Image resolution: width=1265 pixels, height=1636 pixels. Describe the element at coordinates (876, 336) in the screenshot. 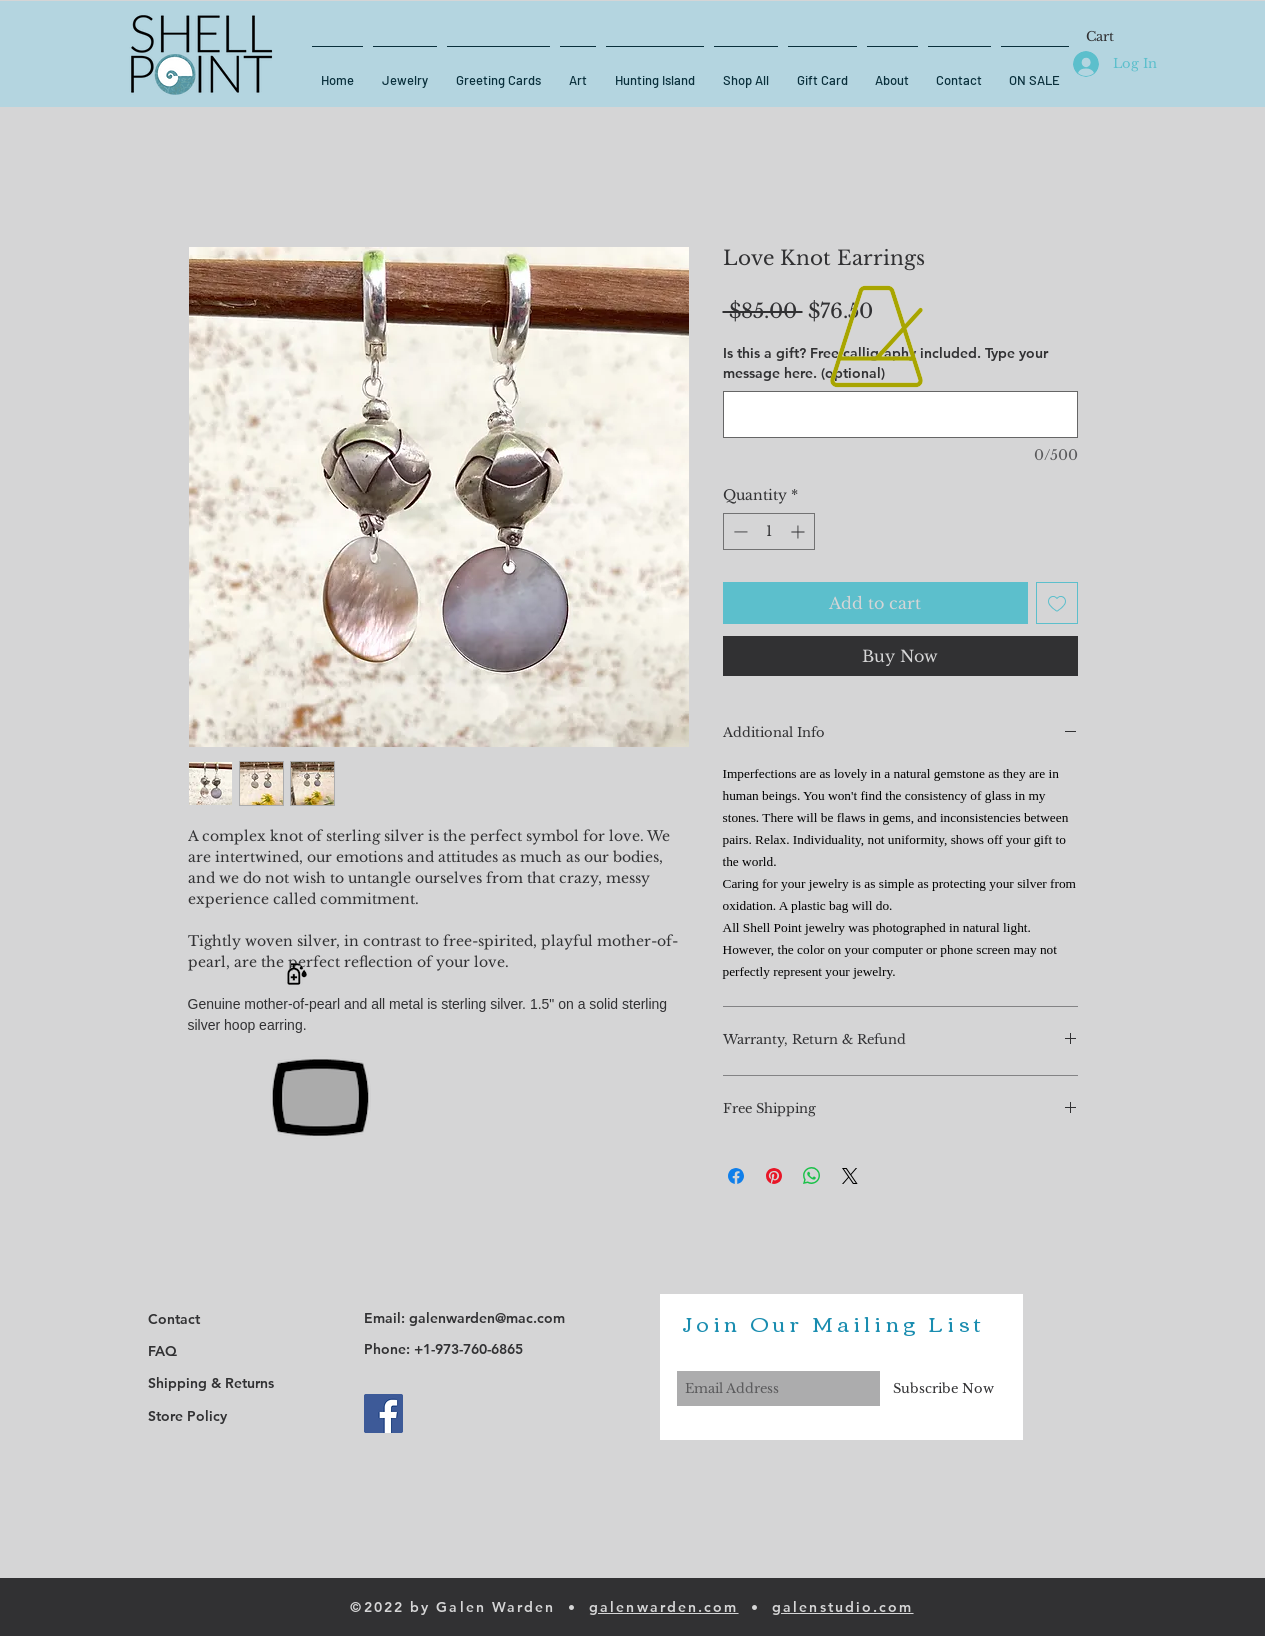

I see `access metronome or tempo settings` at that location.